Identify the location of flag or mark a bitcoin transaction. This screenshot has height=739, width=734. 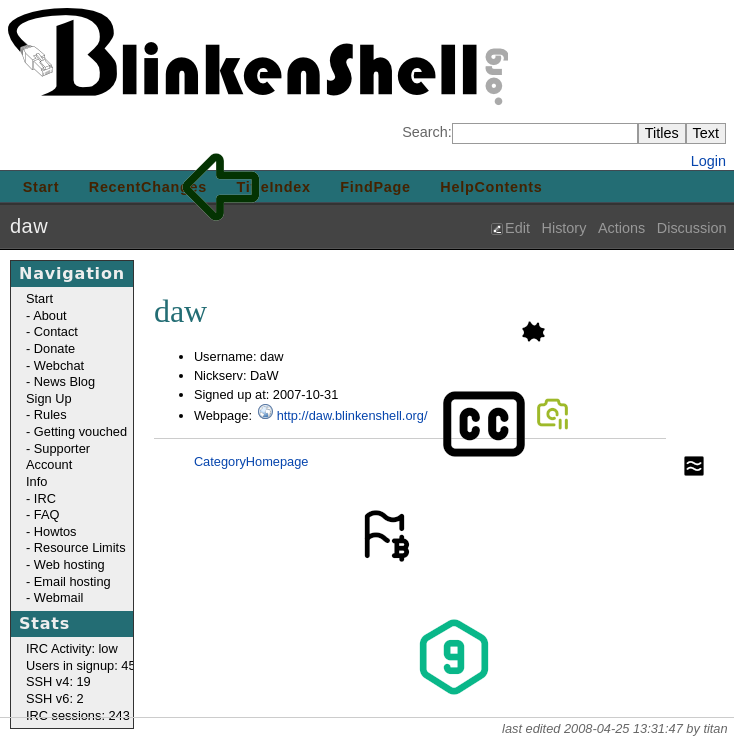
(384, 533).